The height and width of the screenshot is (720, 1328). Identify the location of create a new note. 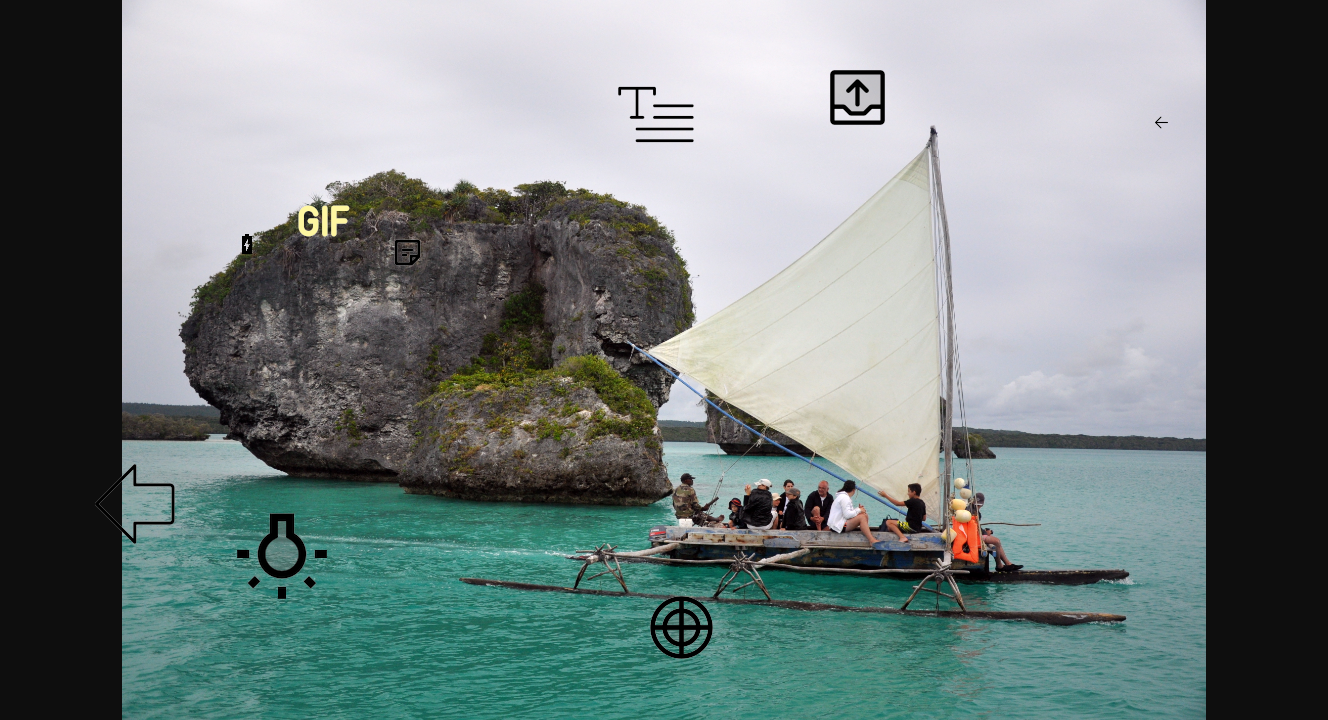
(407, 252).